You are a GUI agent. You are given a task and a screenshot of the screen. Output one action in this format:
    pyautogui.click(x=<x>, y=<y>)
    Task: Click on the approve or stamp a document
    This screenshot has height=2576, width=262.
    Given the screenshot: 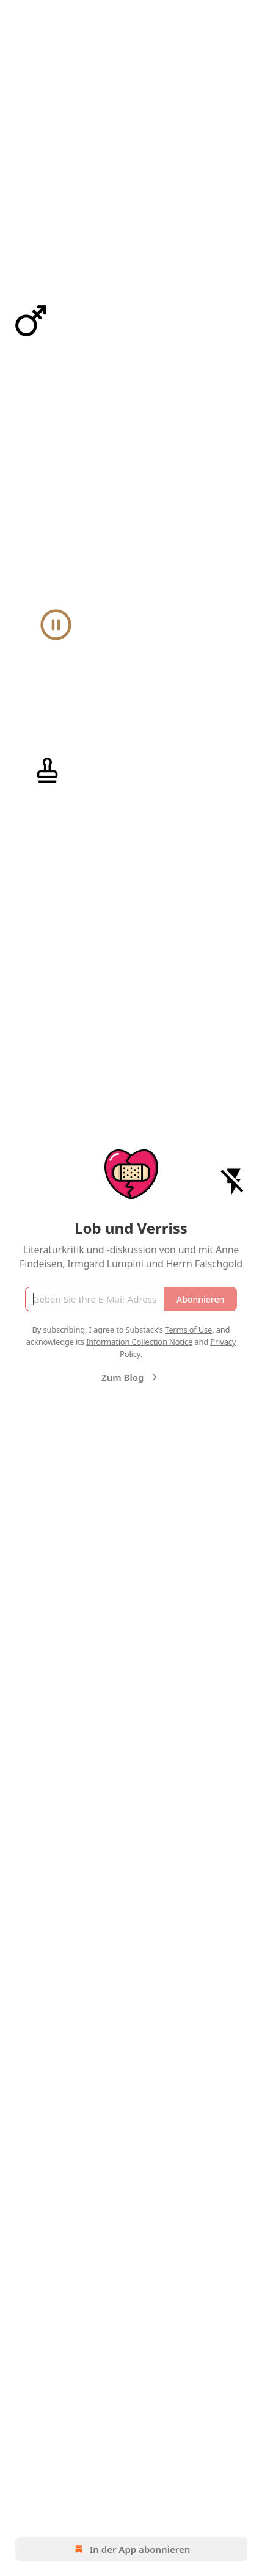 What is the action you would take?
    pyautogui.click(x=47, y=770)
    